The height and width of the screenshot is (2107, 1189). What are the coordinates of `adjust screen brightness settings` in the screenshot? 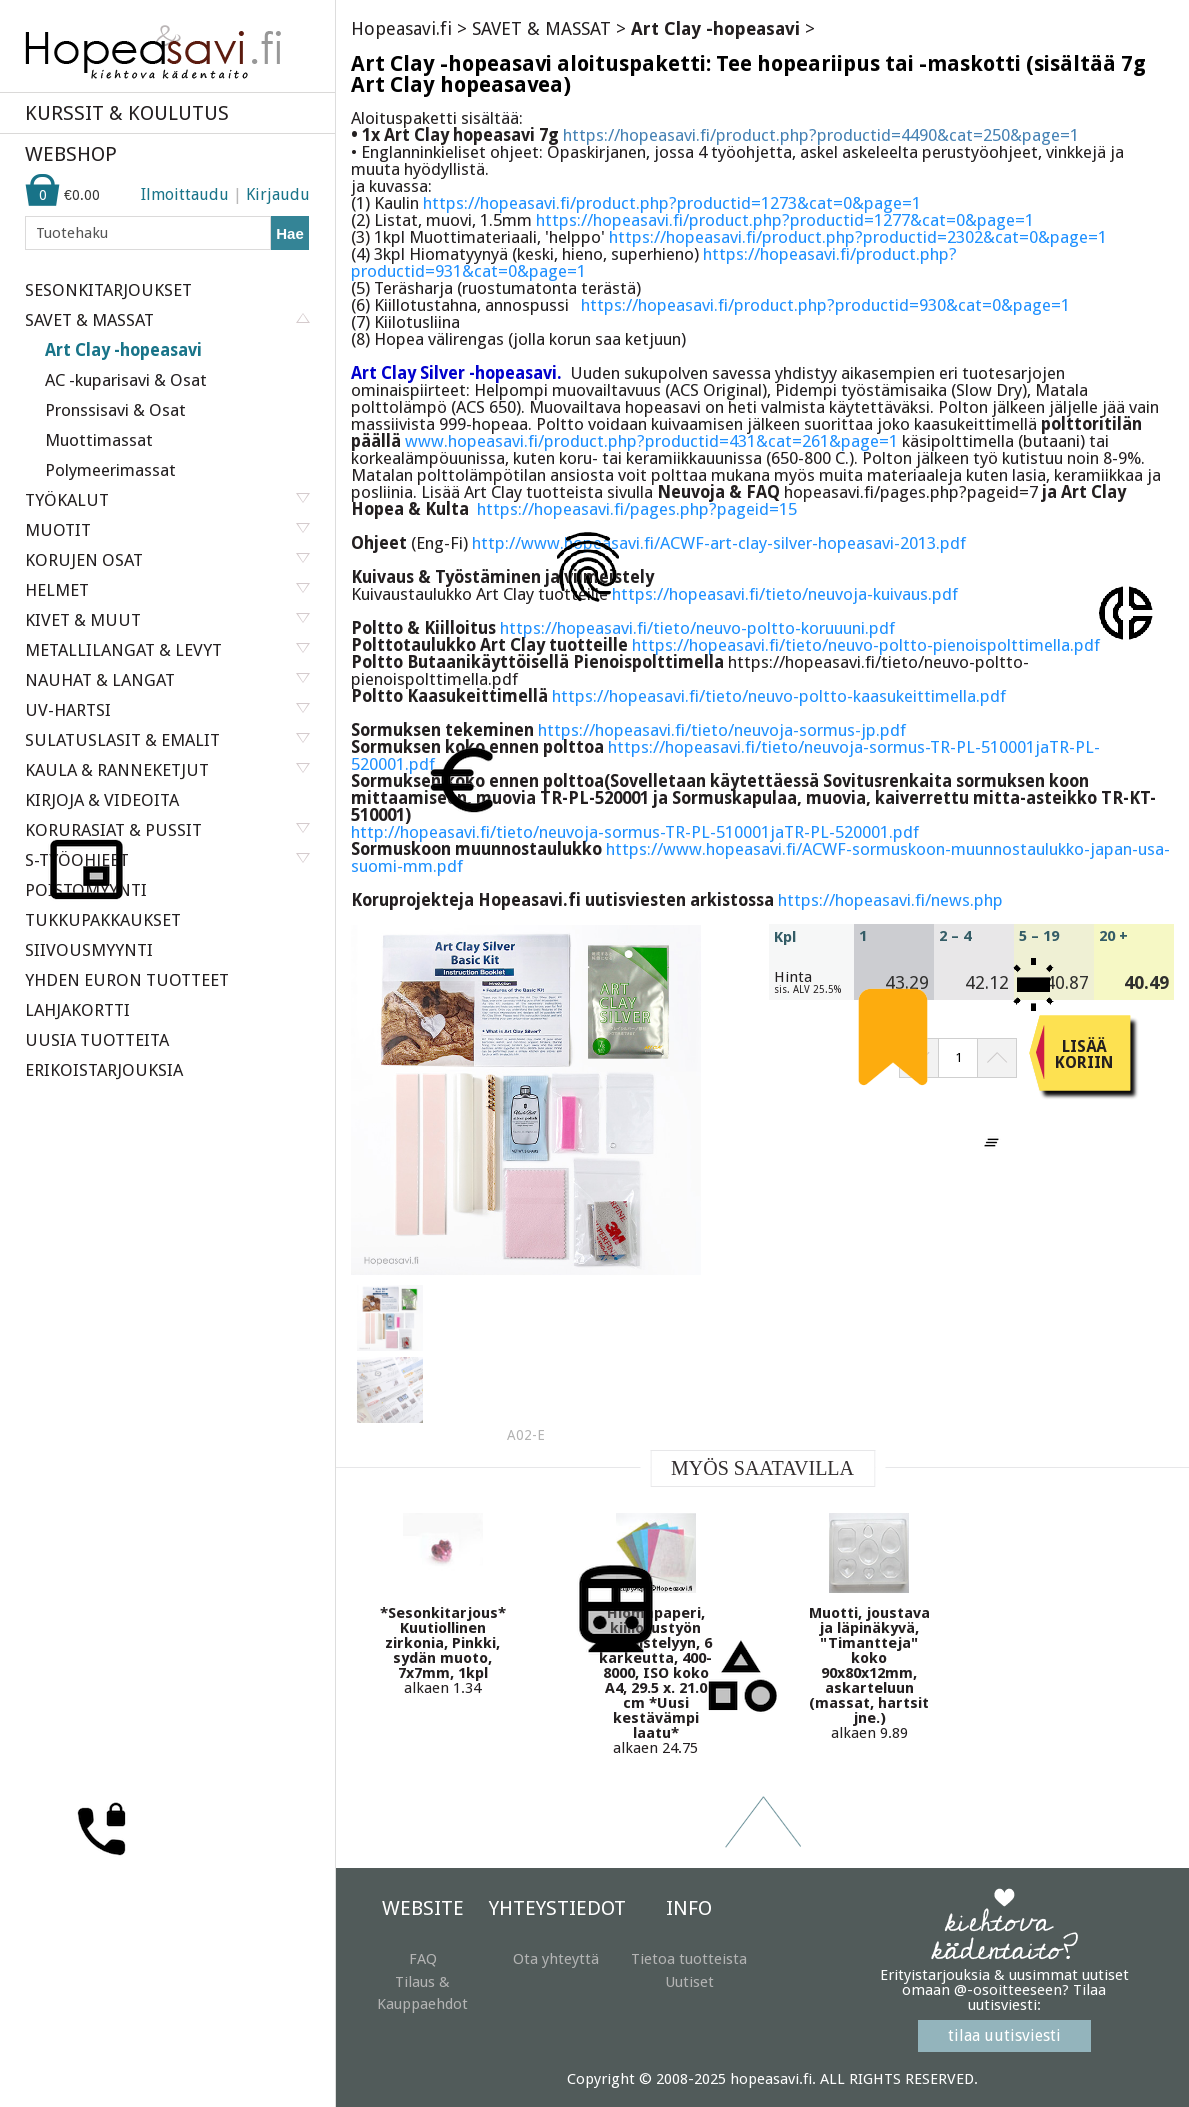 It's located at (1033, 984).